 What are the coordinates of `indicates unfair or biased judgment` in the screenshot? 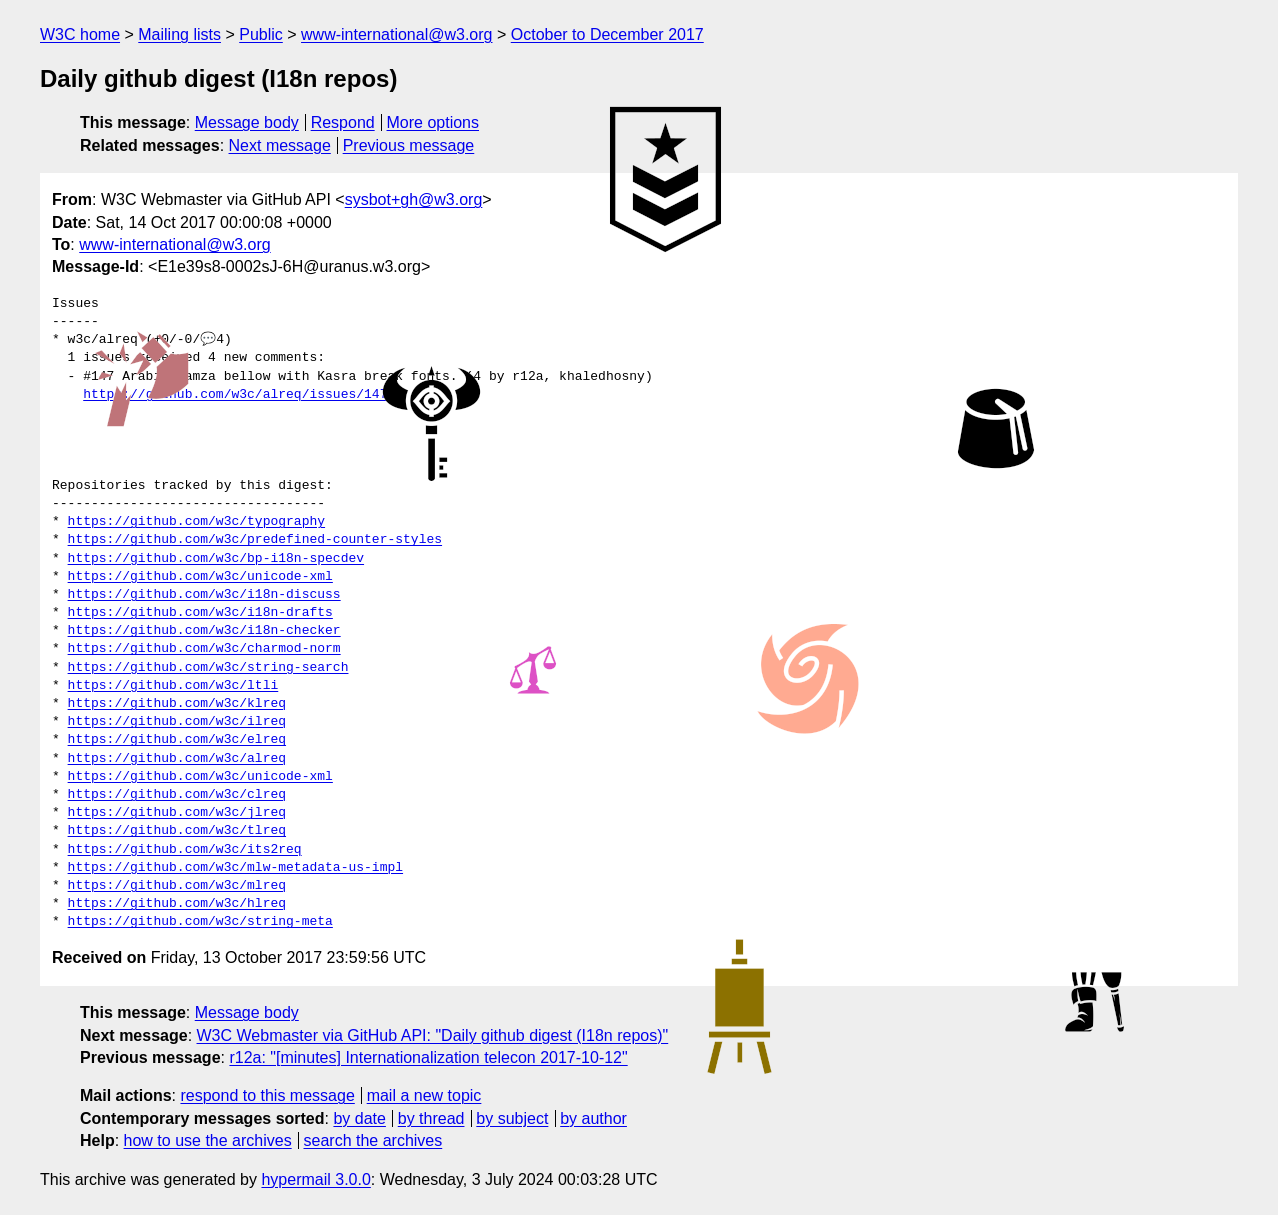 It's located at (533, 670).